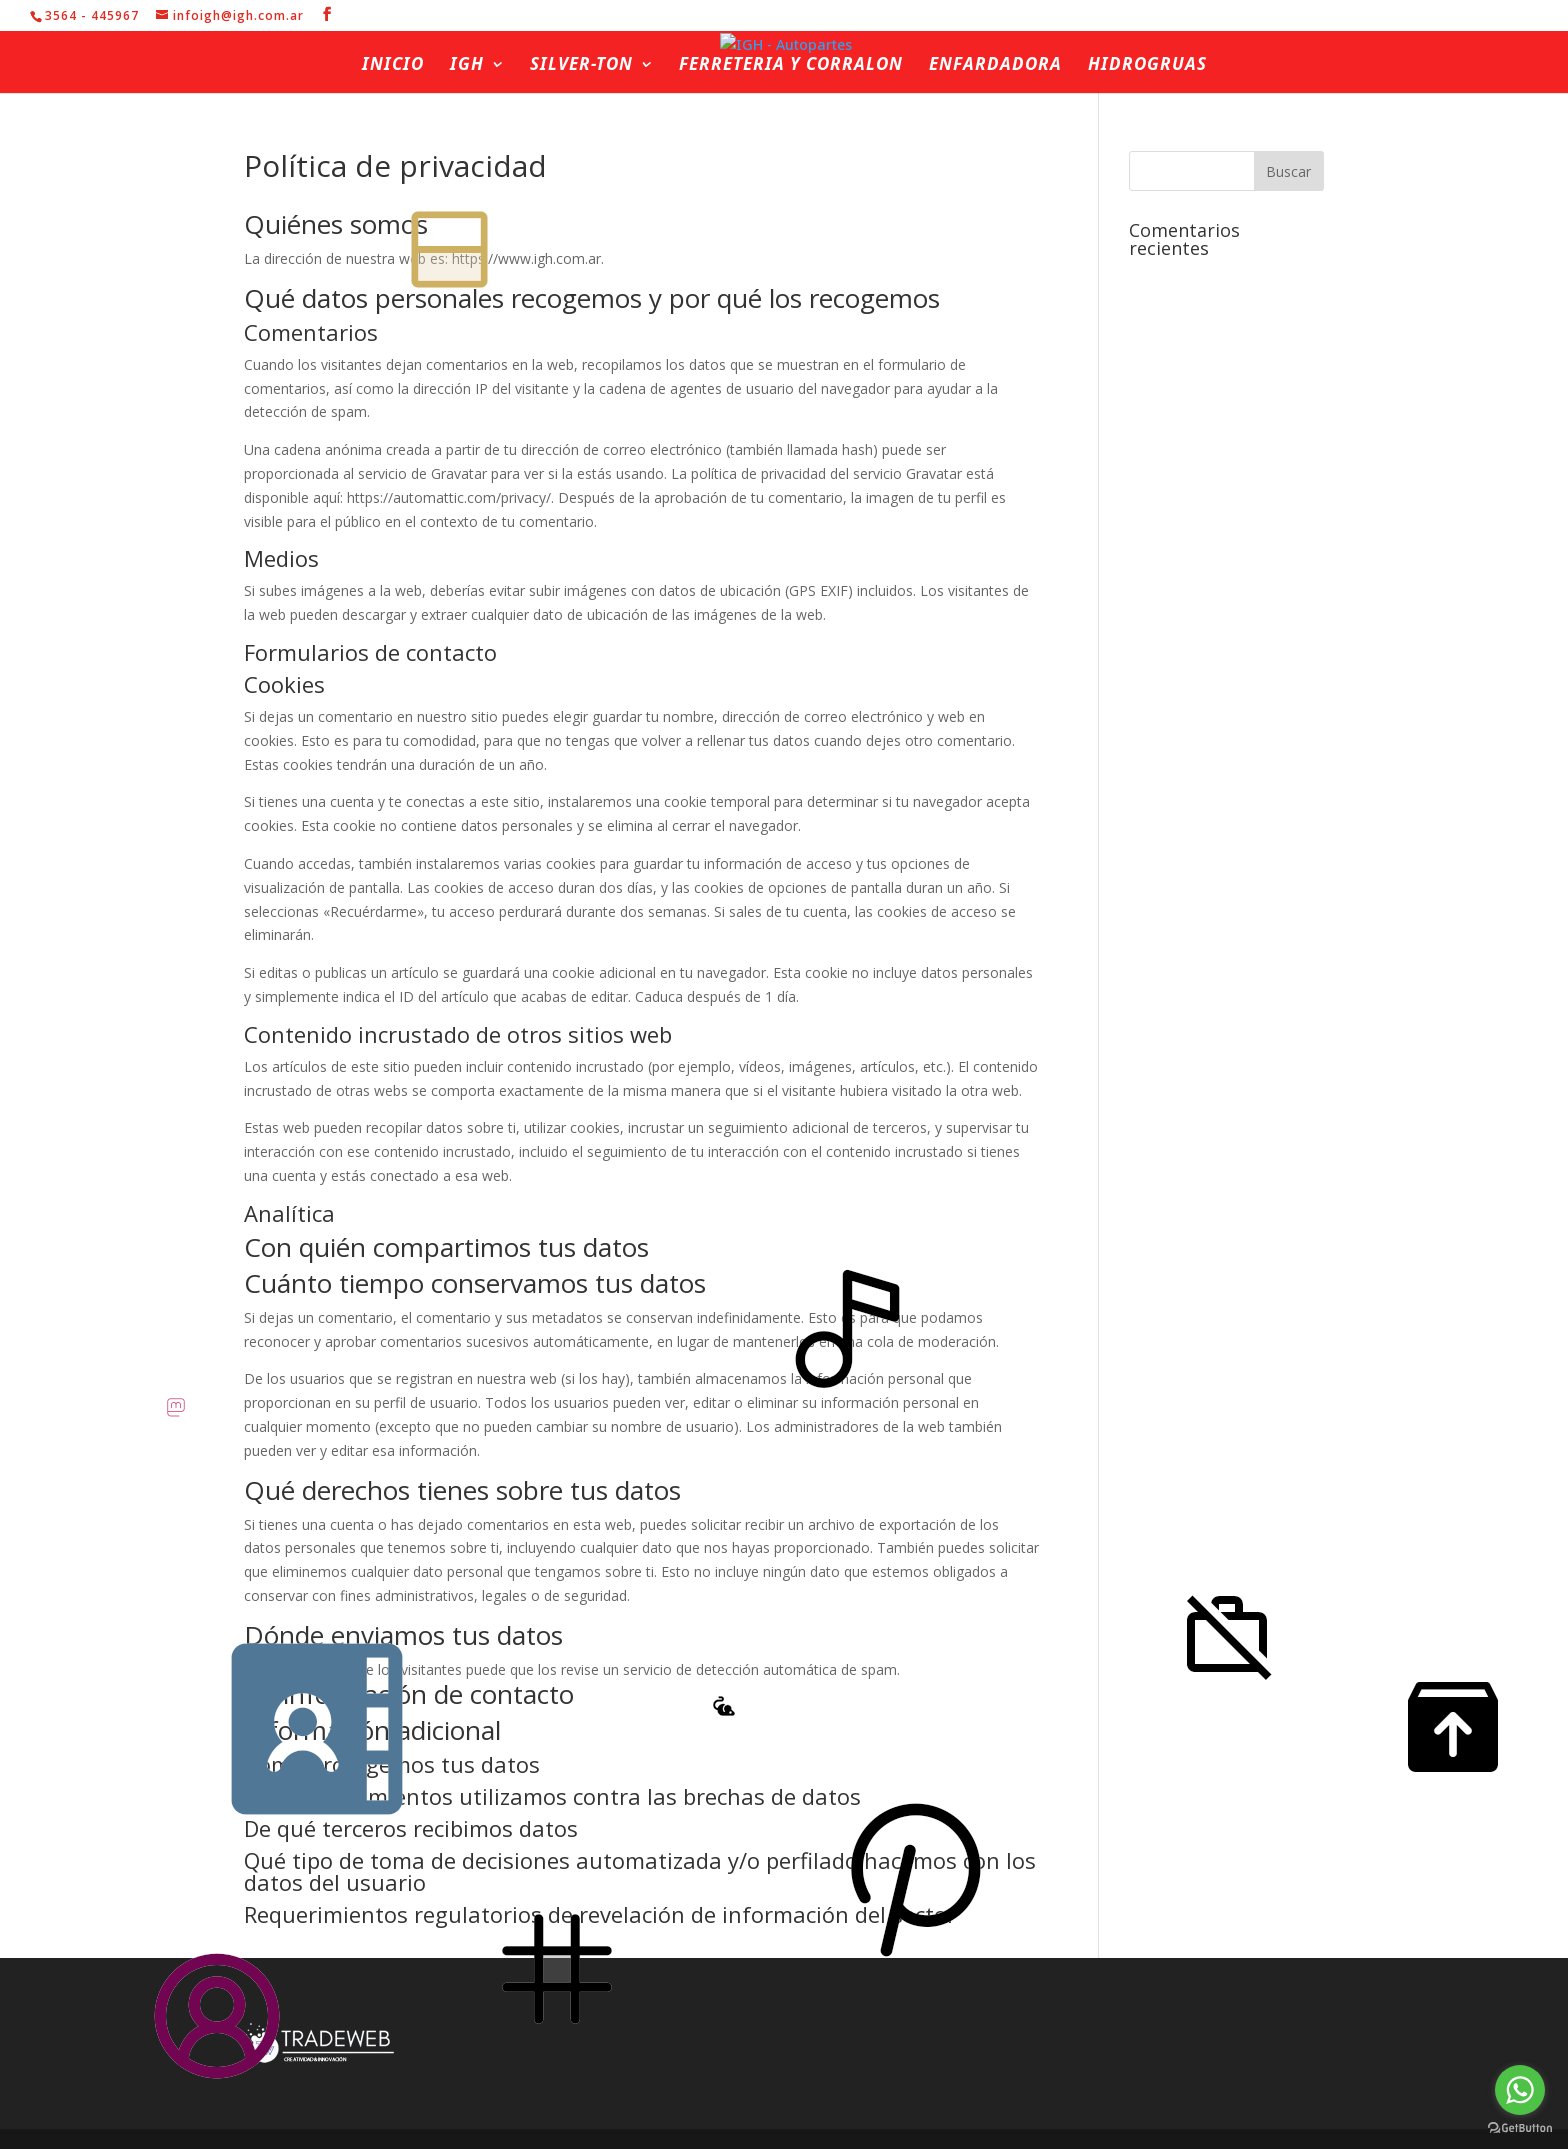  Describe the element at coordinates (557, 1969) in the screenshot. I see `add or view hashtags` at that location.